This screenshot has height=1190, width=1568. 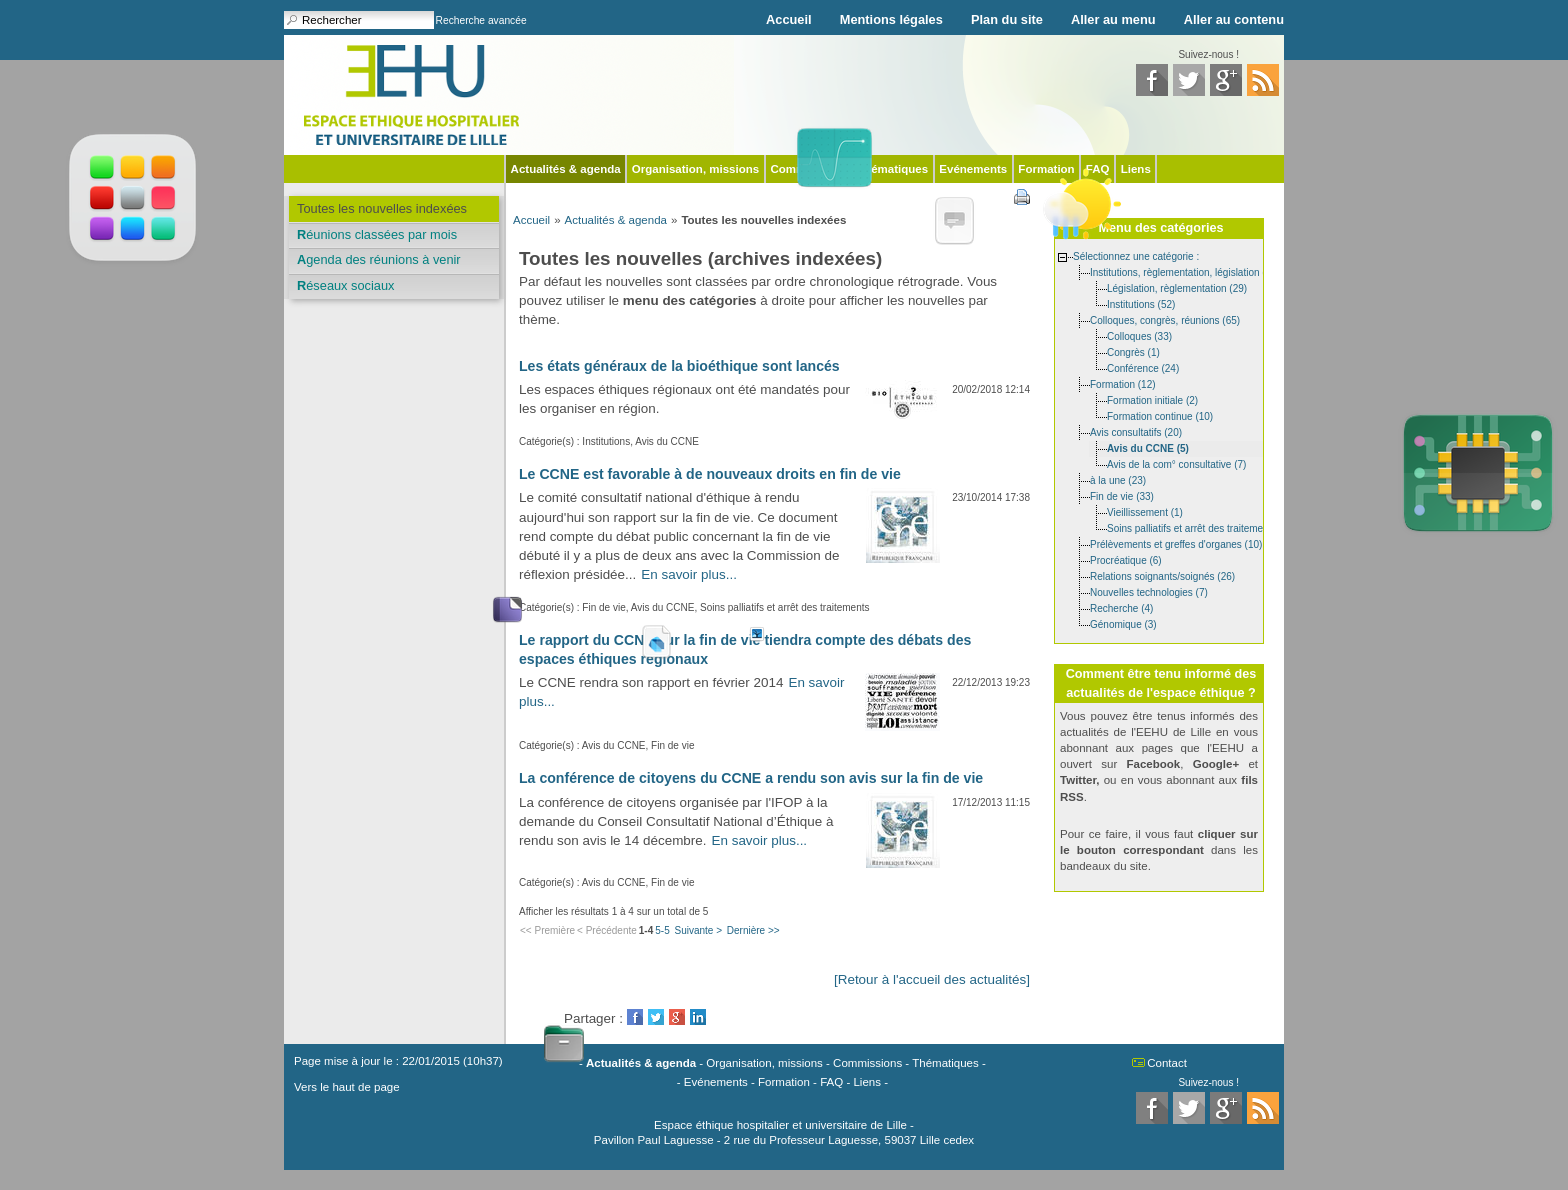 I want to click on indicates rainy weather with daytime sun breaks, so click(x=1082, y=204).